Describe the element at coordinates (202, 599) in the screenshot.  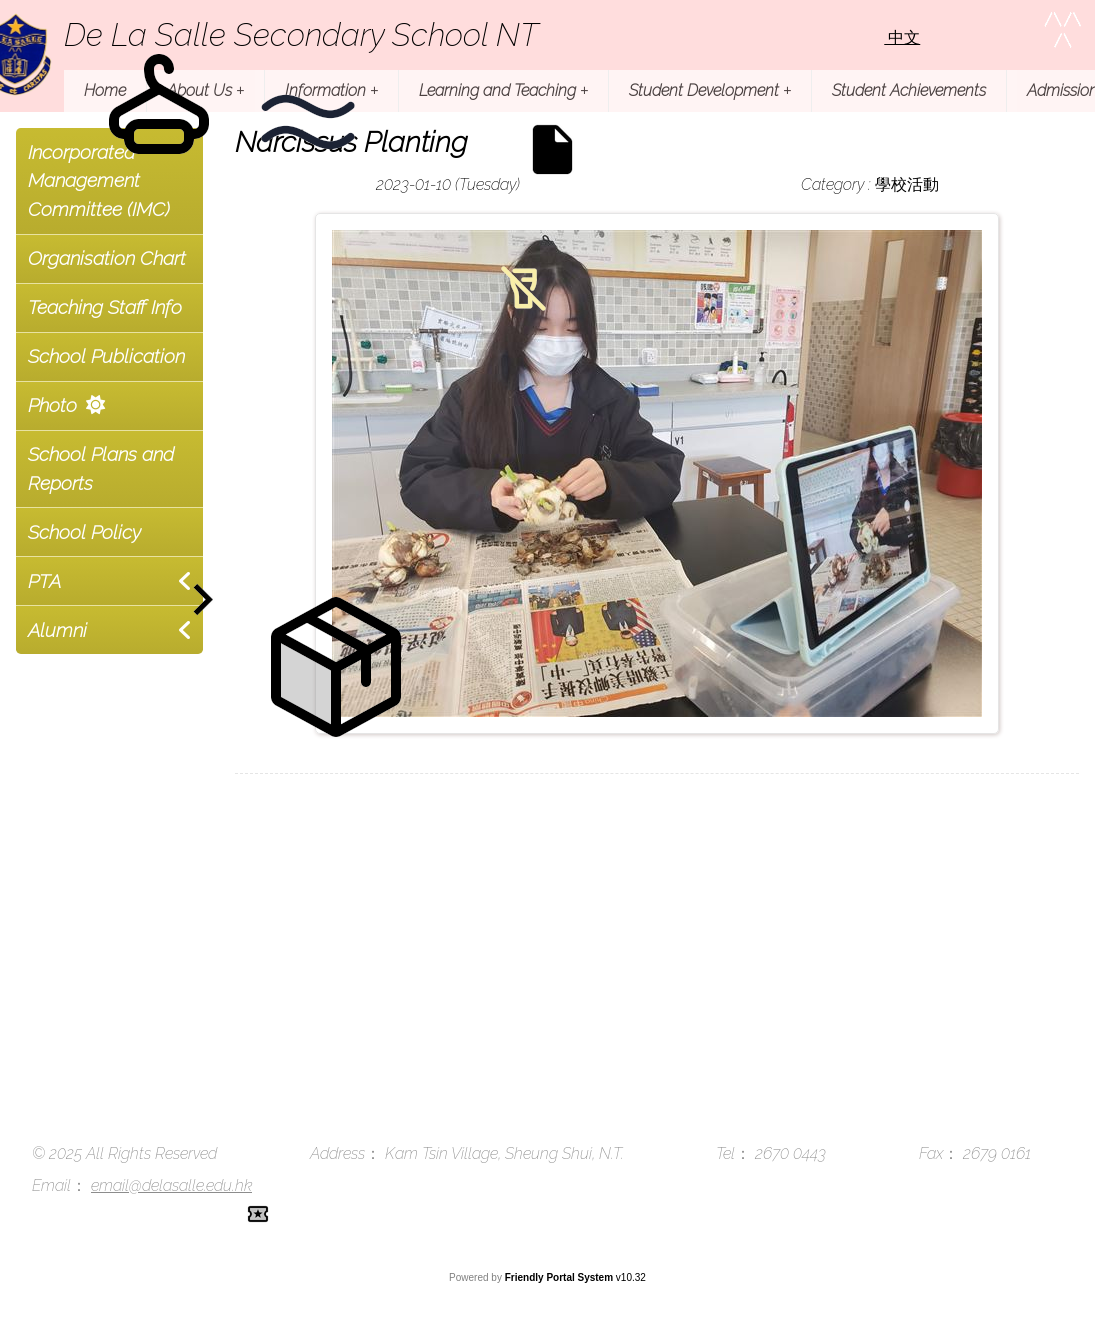
I see `navigate to the next item or page` at that location.